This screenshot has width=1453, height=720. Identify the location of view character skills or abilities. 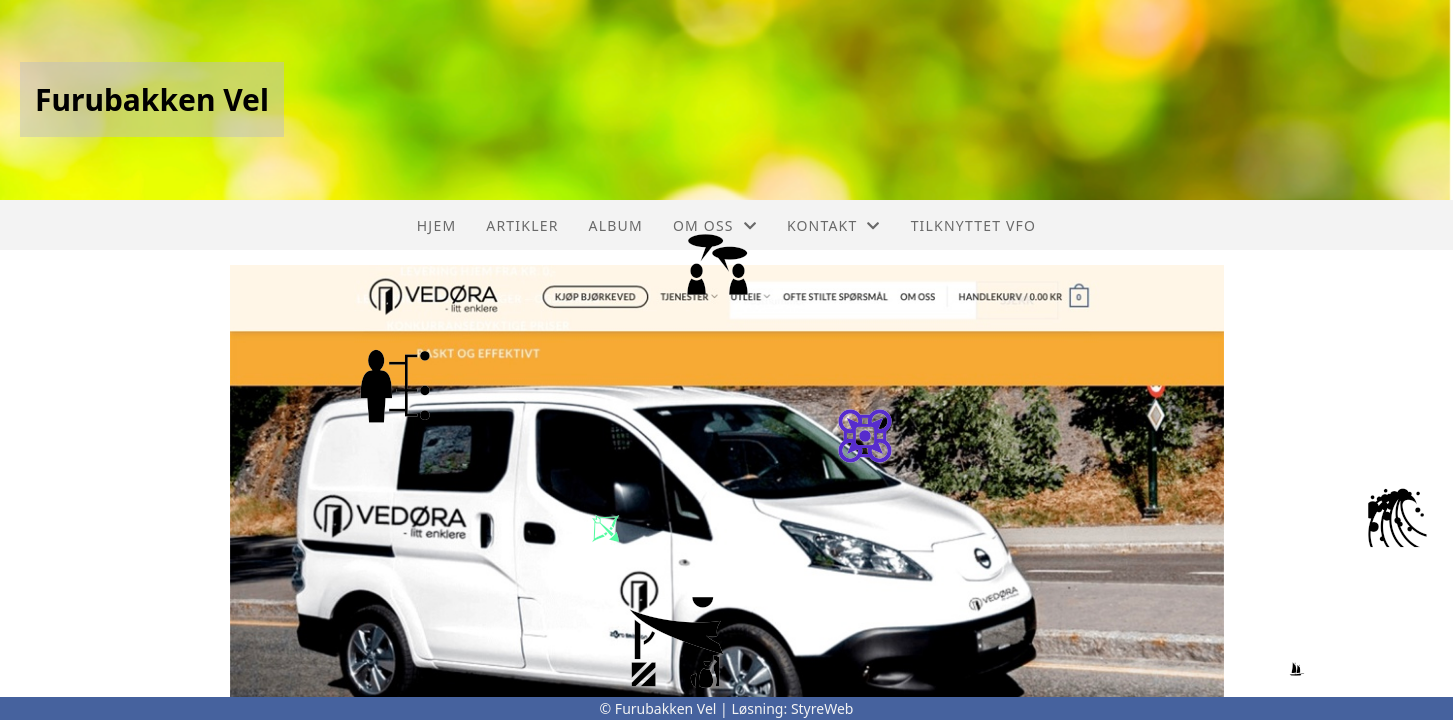
(396, 385).